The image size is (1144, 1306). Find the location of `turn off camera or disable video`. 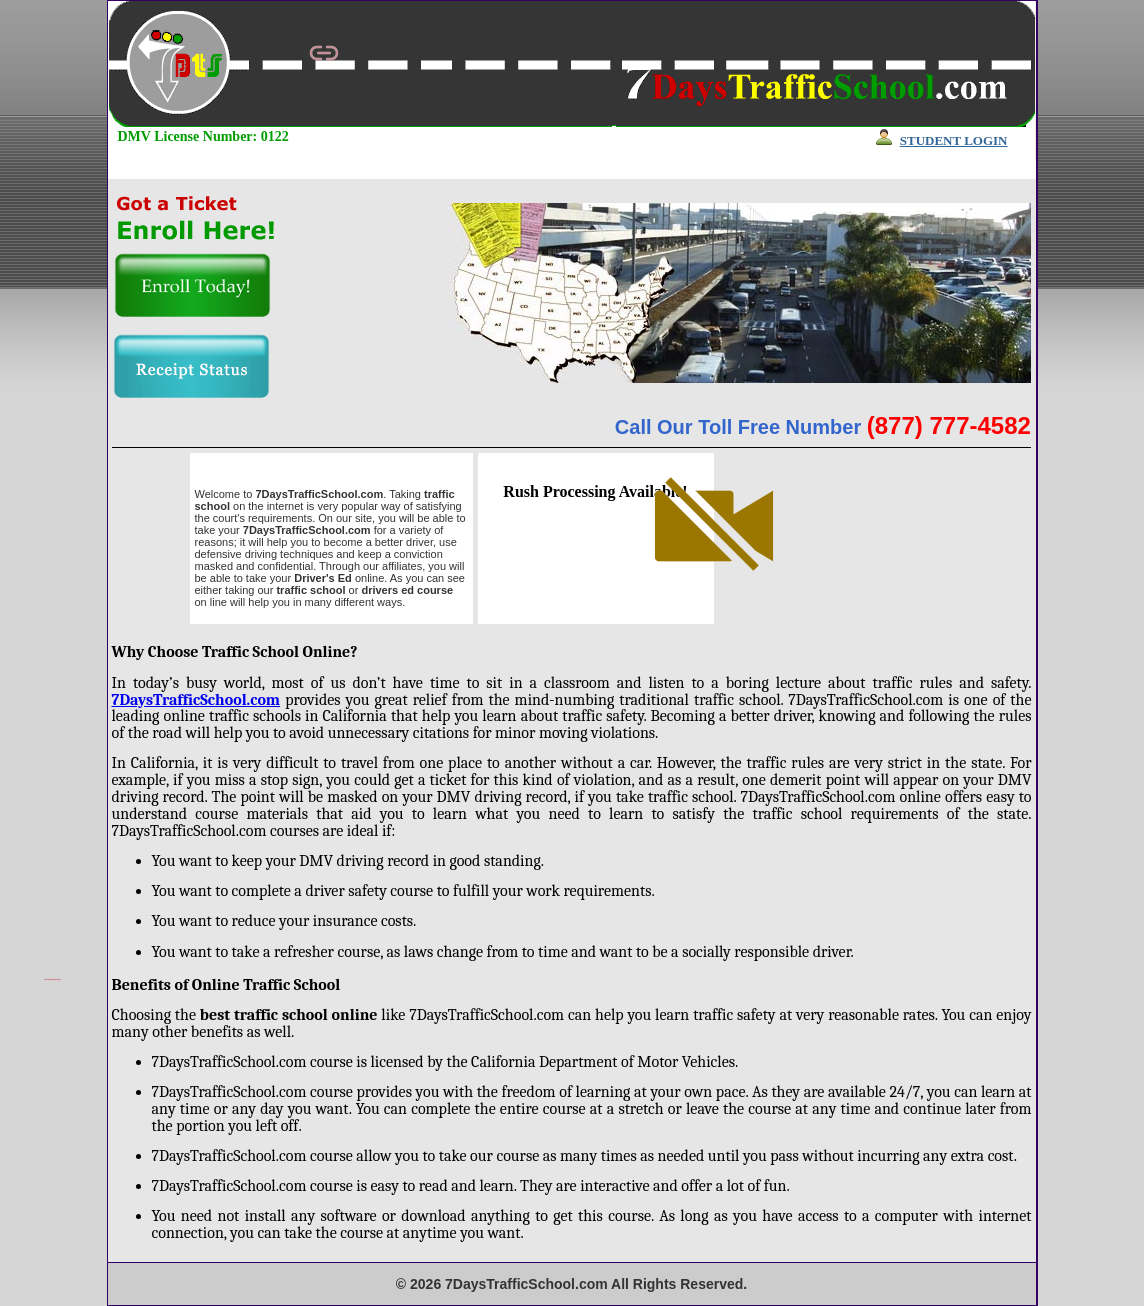

turn off camera or disable video is located at coordinates (714, 526).